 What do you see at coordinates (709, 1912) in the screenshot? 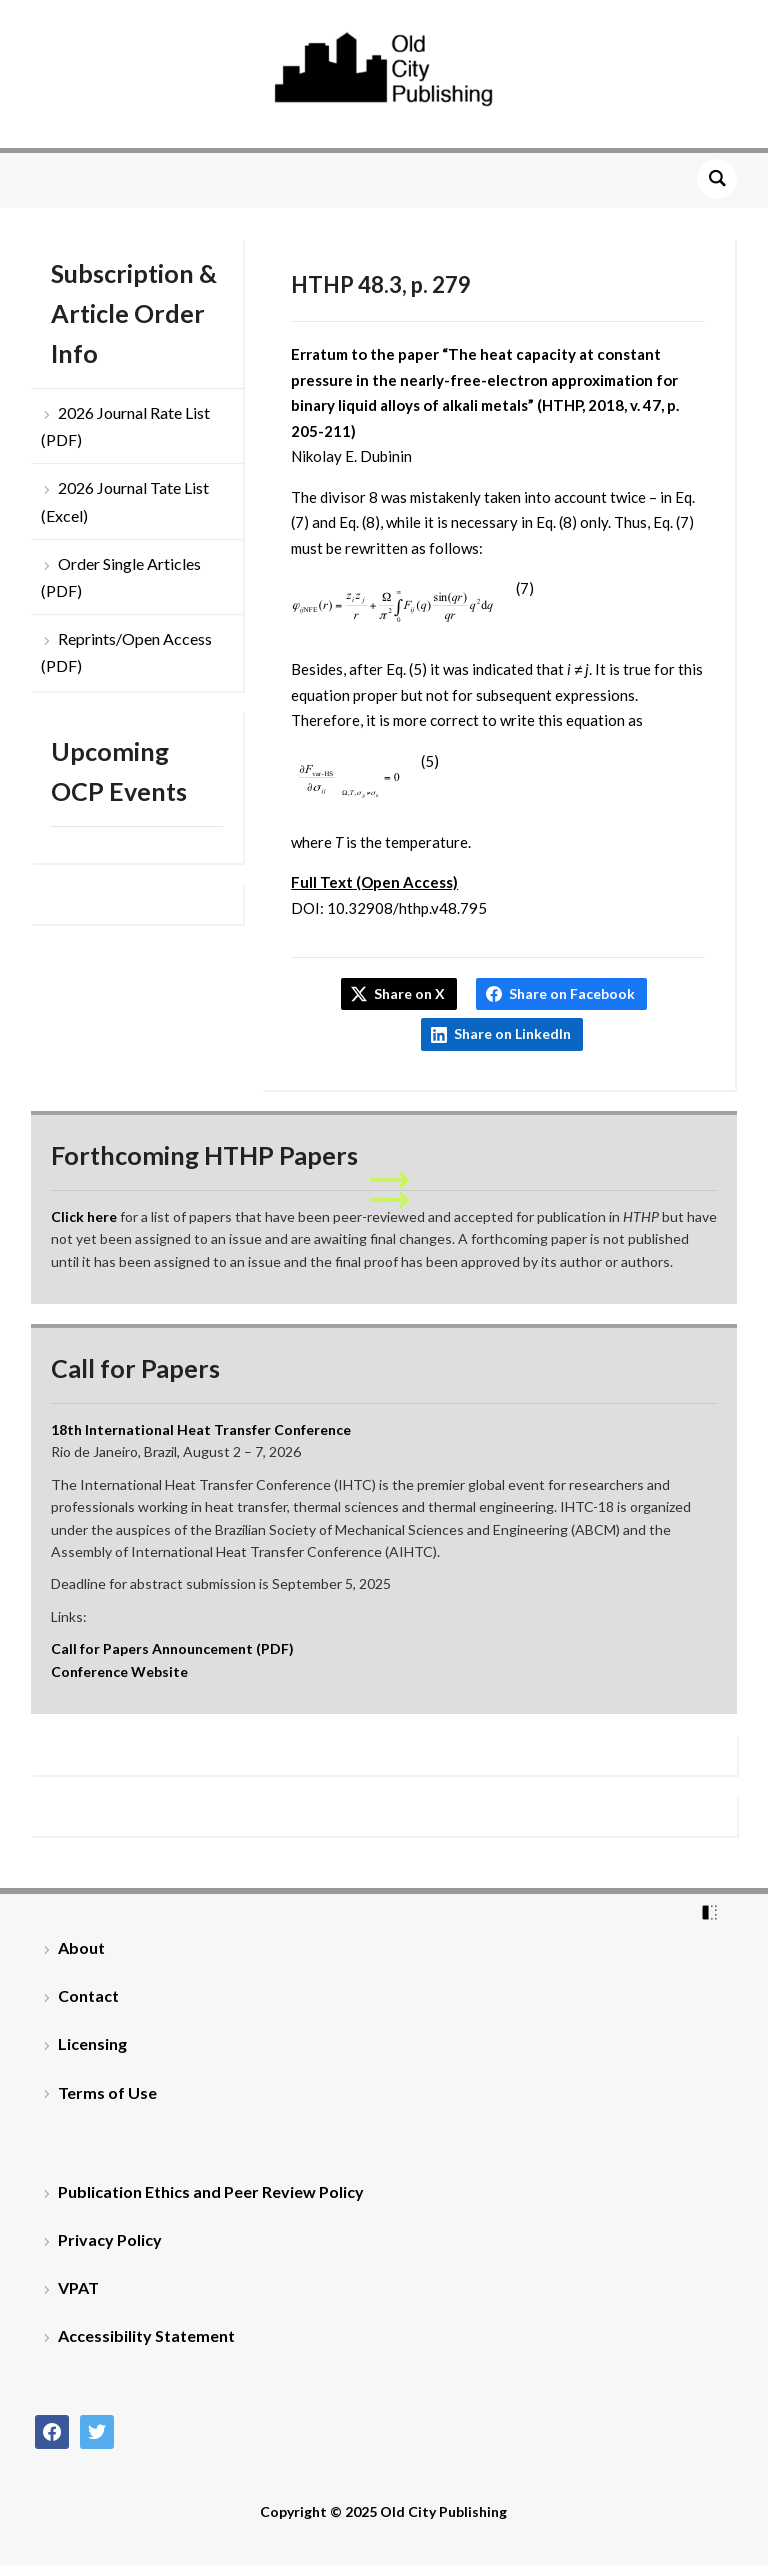
I see `align content to the left` at bounding box center [709, 1912].